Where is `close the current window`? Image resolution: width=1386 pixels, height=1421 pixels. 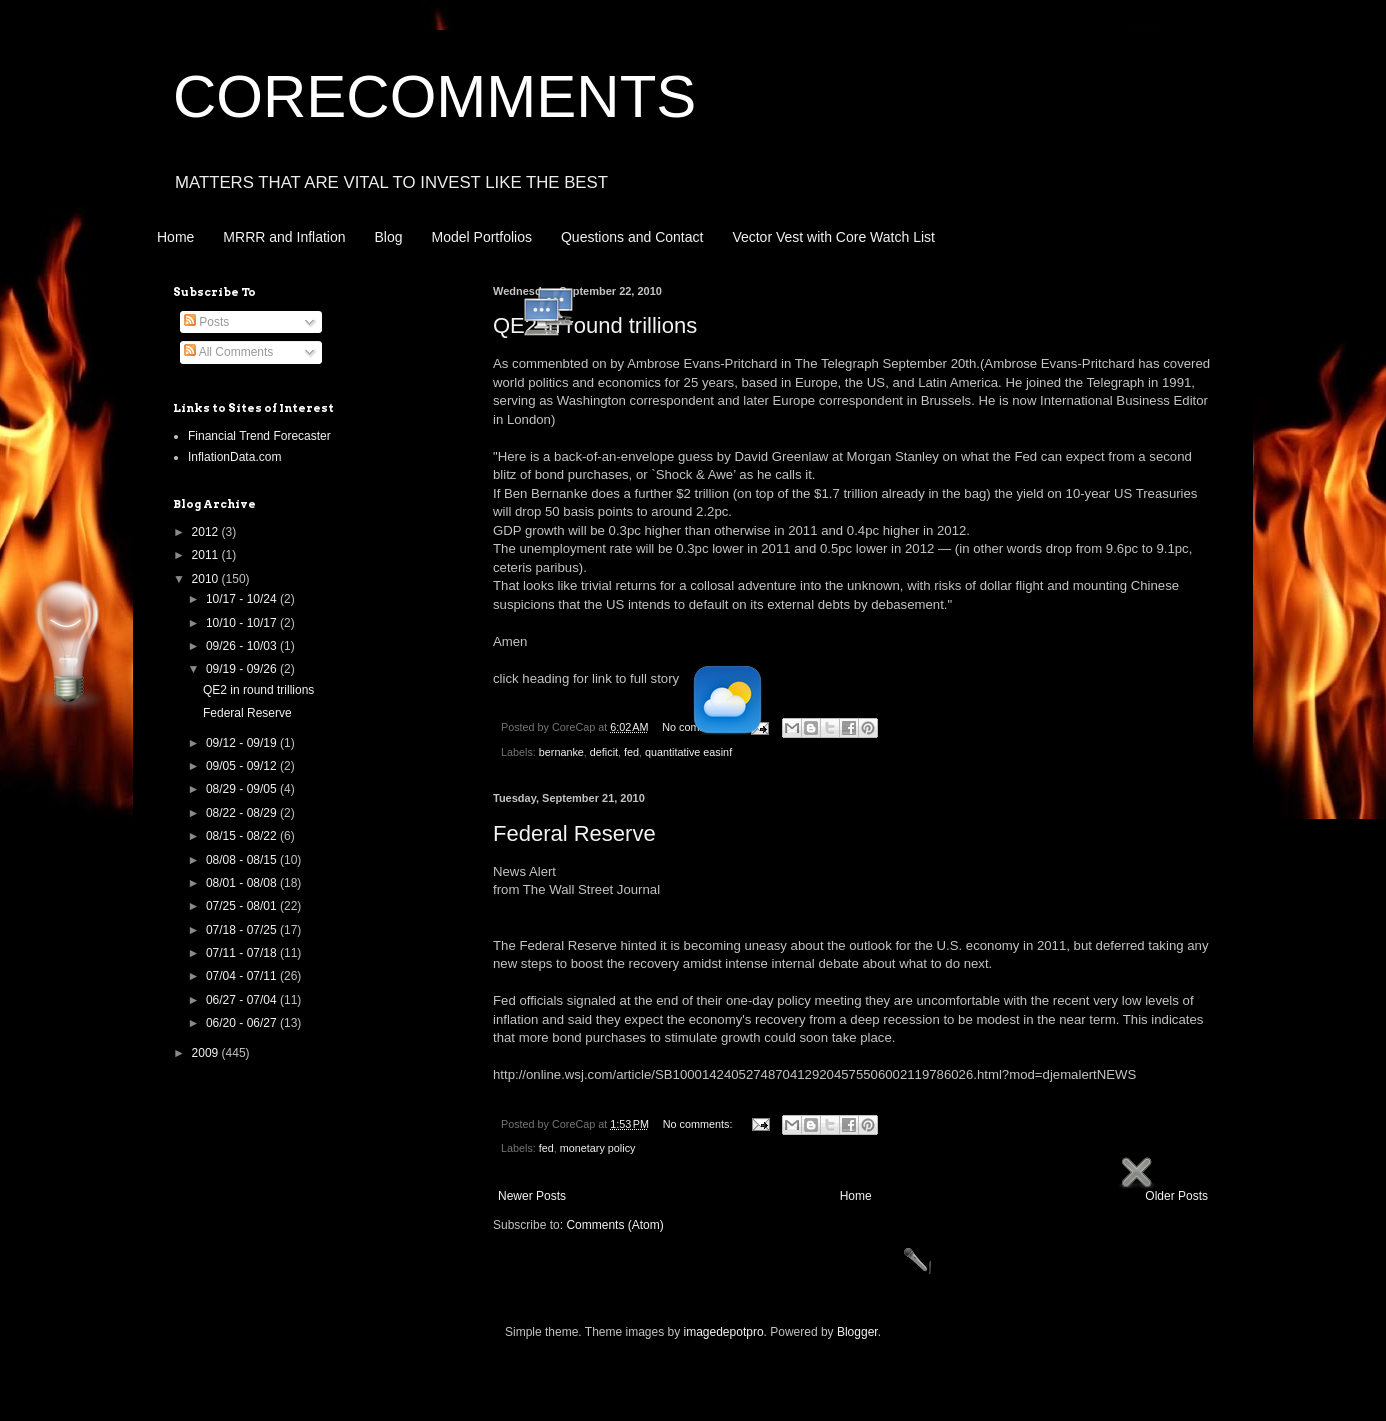 close the current window is located at coordinates (1136, 1173).